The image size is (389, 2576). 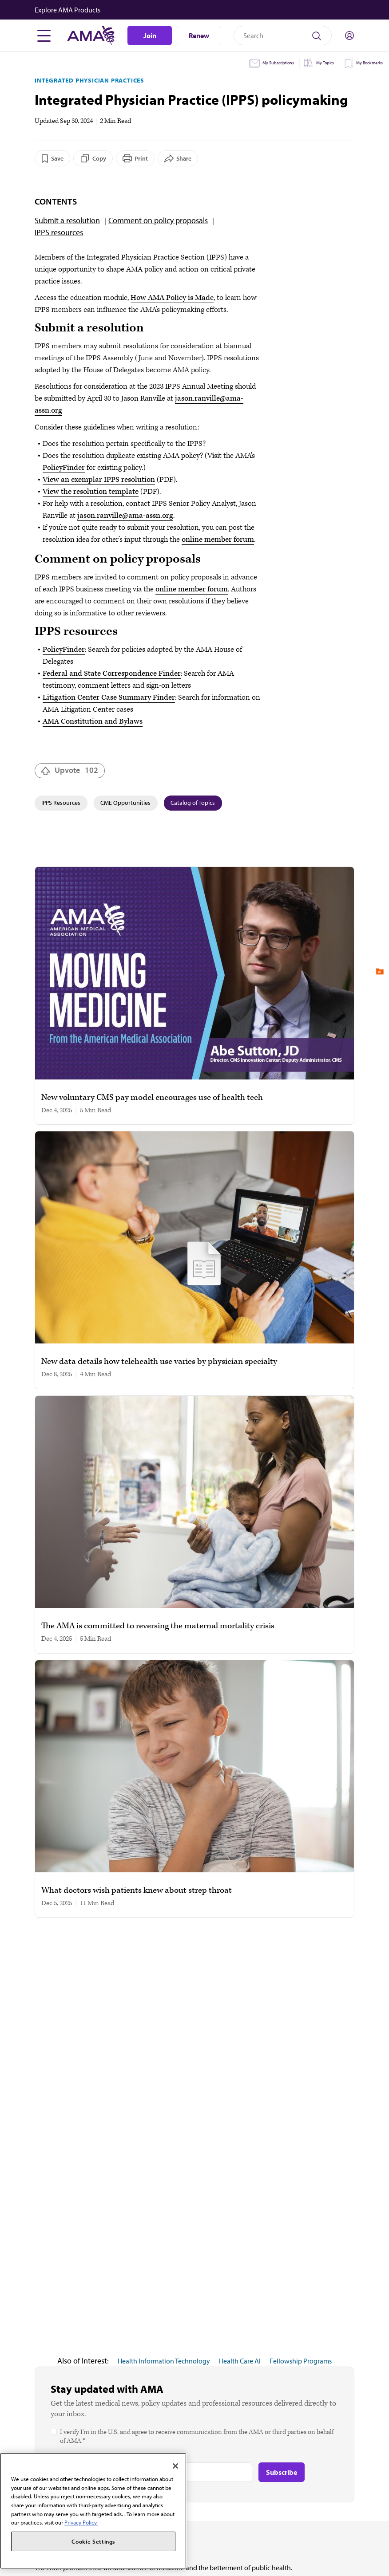 What do you see at coordinates (380, 972) in the screenshot?
I see `open xiaomi-related files folder` at bounding box center [380, 972].